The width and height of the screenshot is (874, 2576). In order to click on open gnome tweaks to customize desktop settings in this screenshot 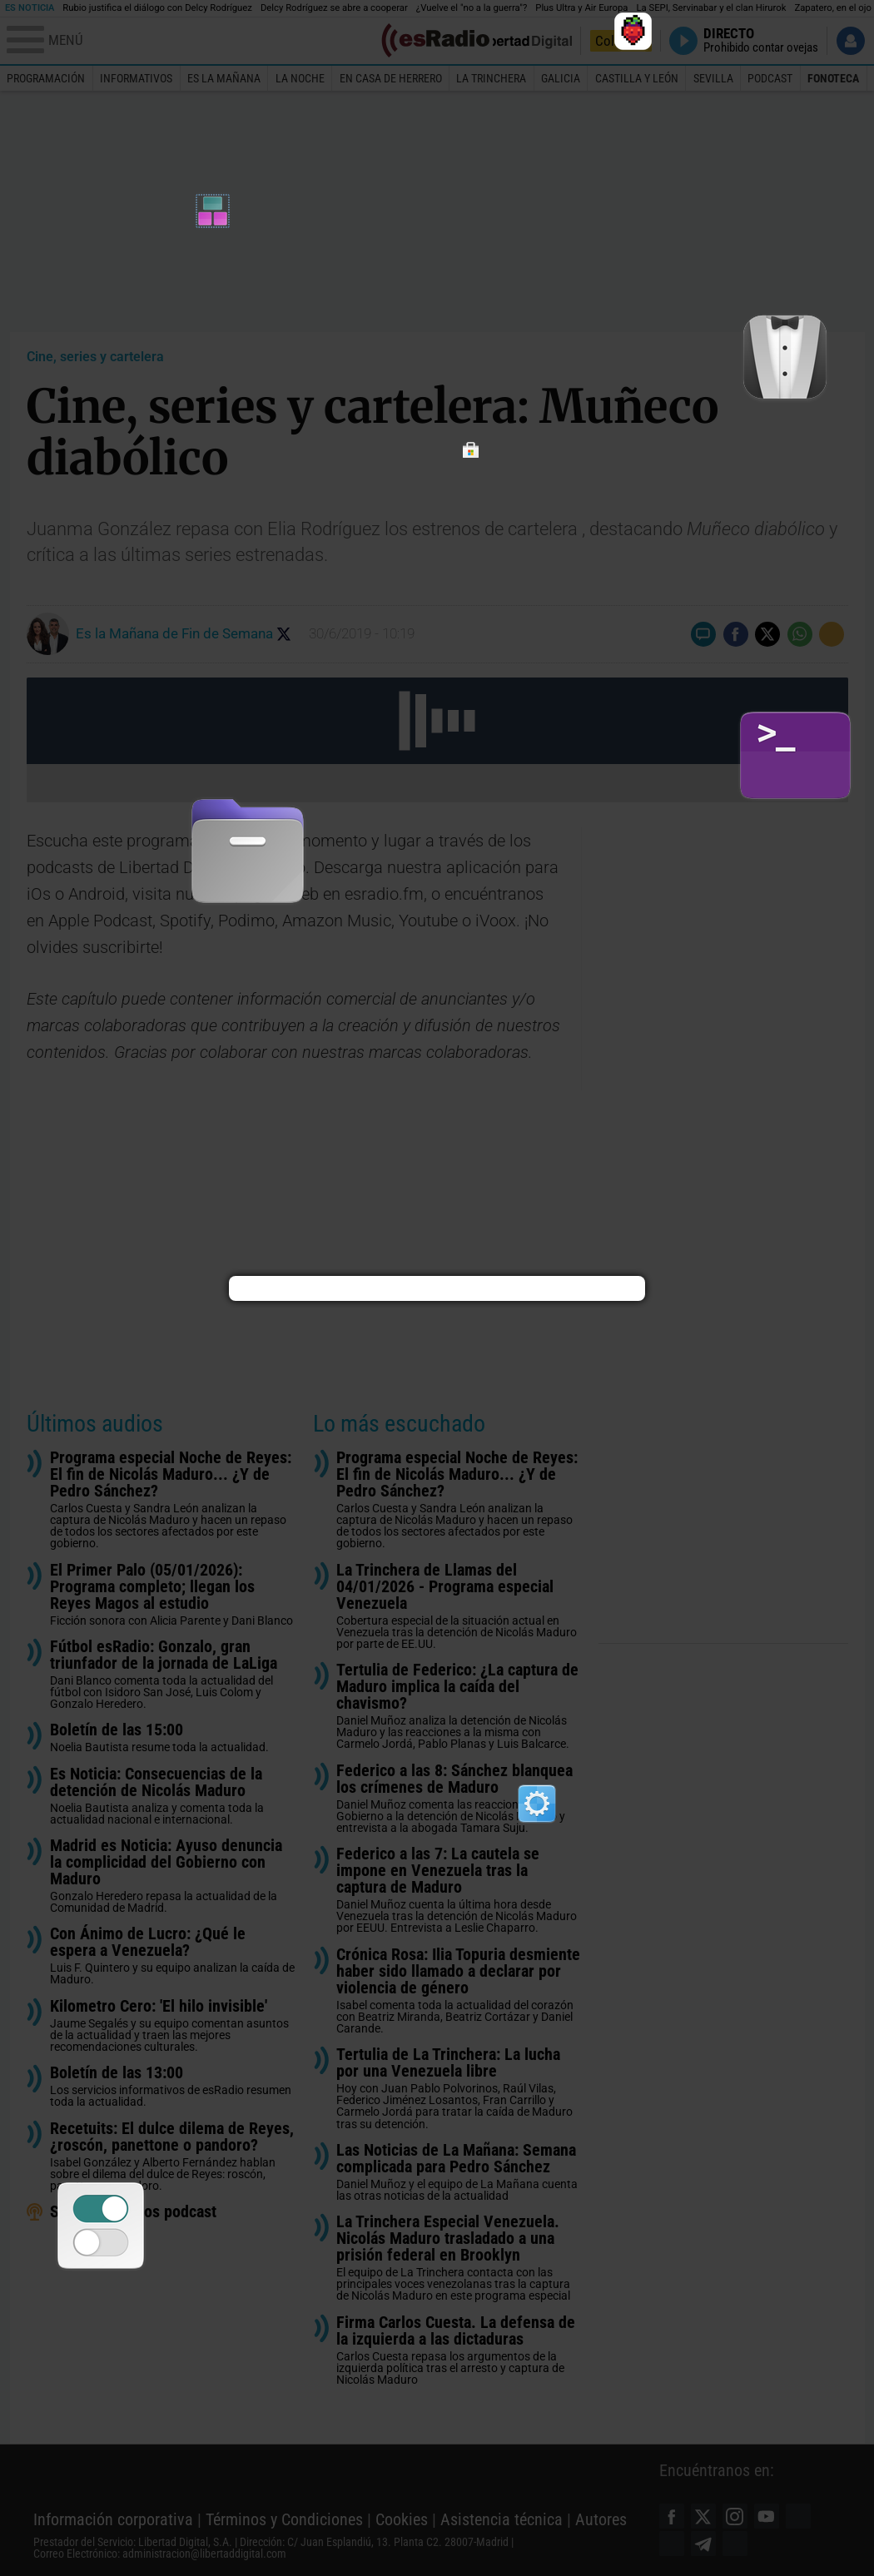, I will do `click(101, 2226)`.